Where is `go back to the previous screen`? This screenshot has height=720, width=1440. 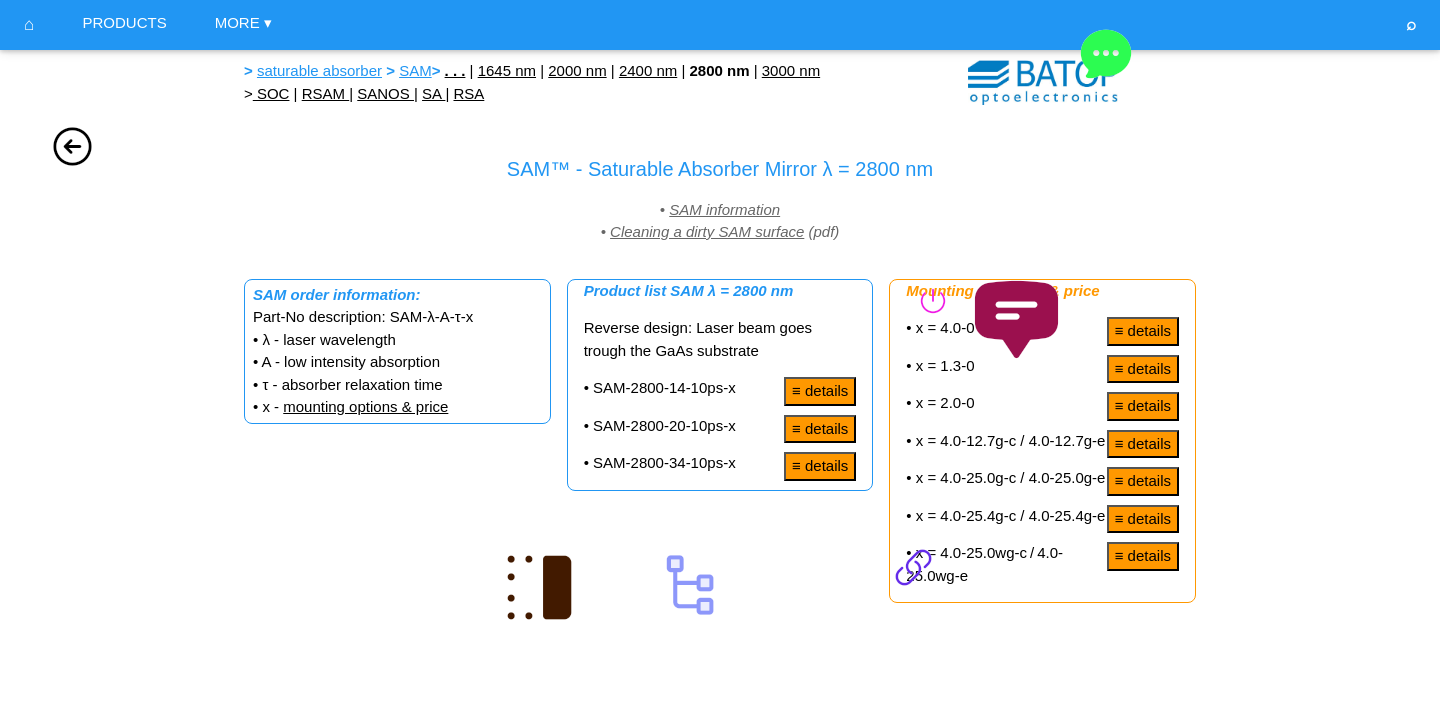
go back to the previous screen is located at coordinates (72, 146).